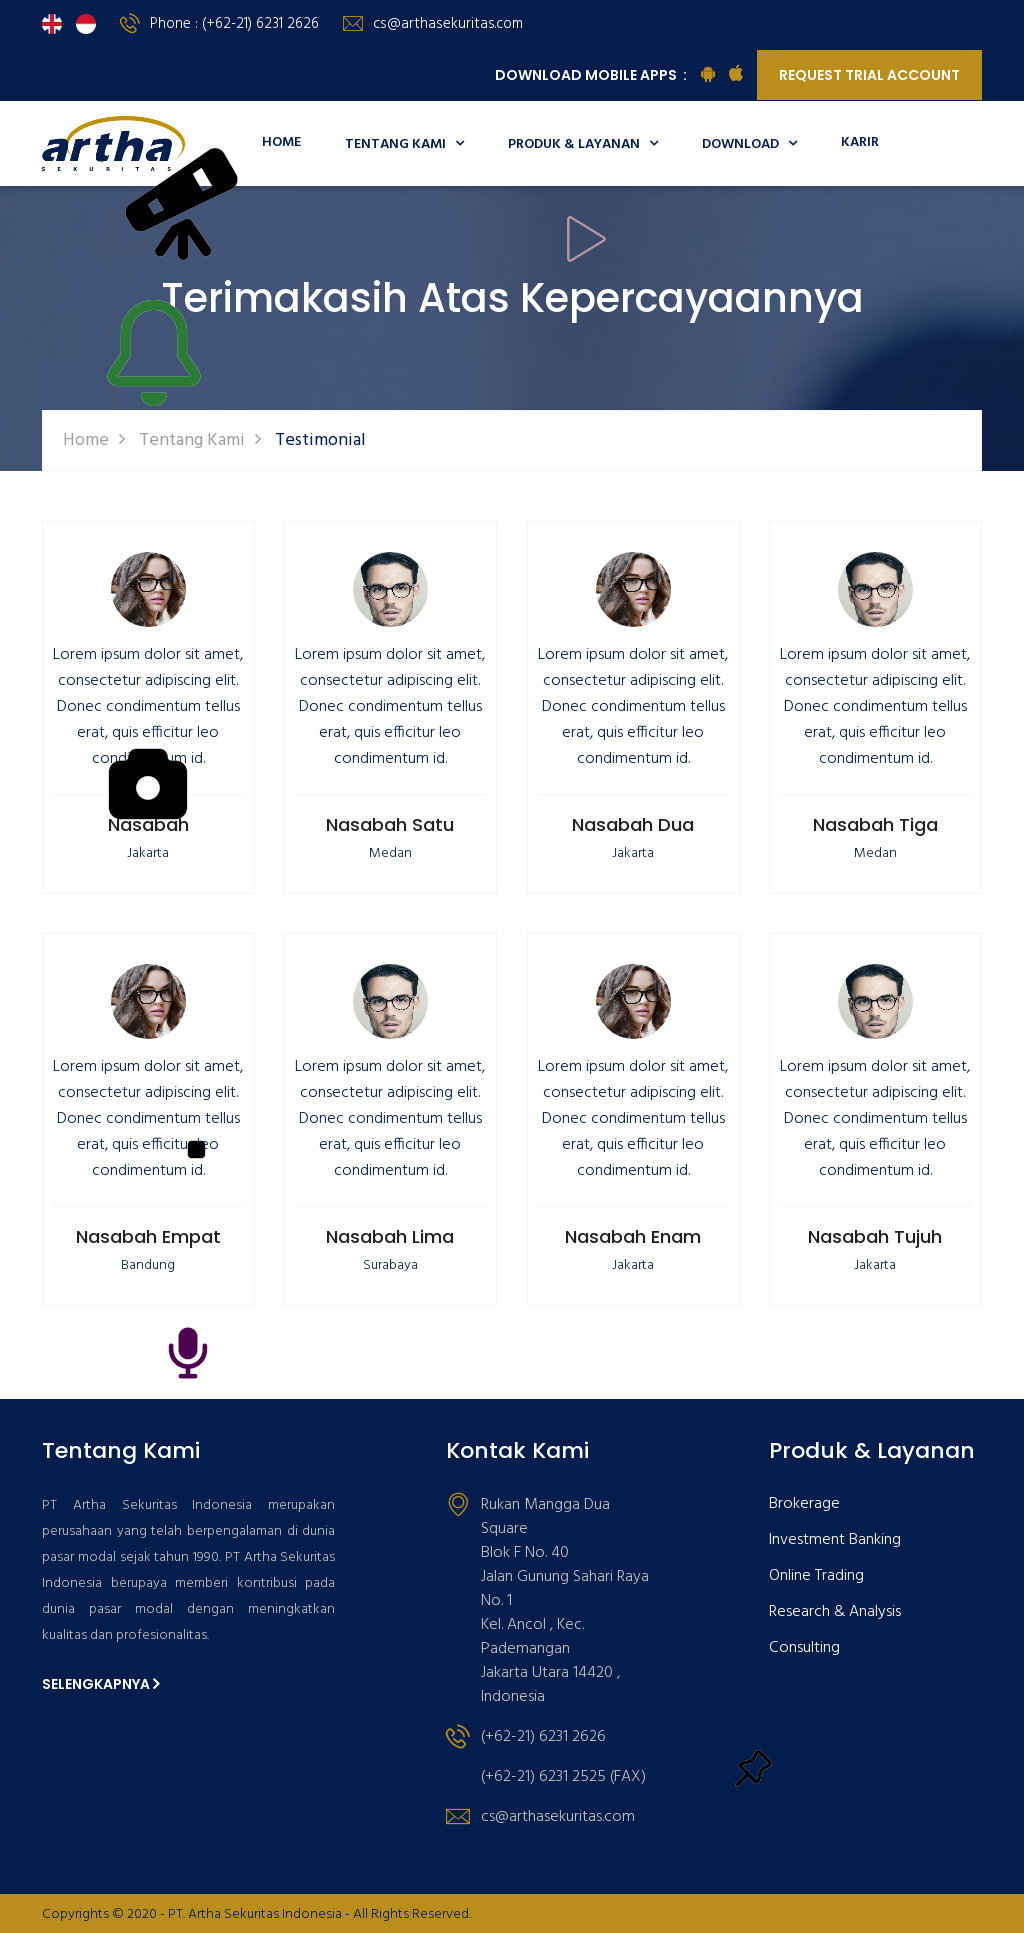 Image resolution: width=1024 pixels, height=1933 pixels. What do you see at coordinates (154, 353) in the screenshot?
I see `view notifications` at bounding box center [154, 353].